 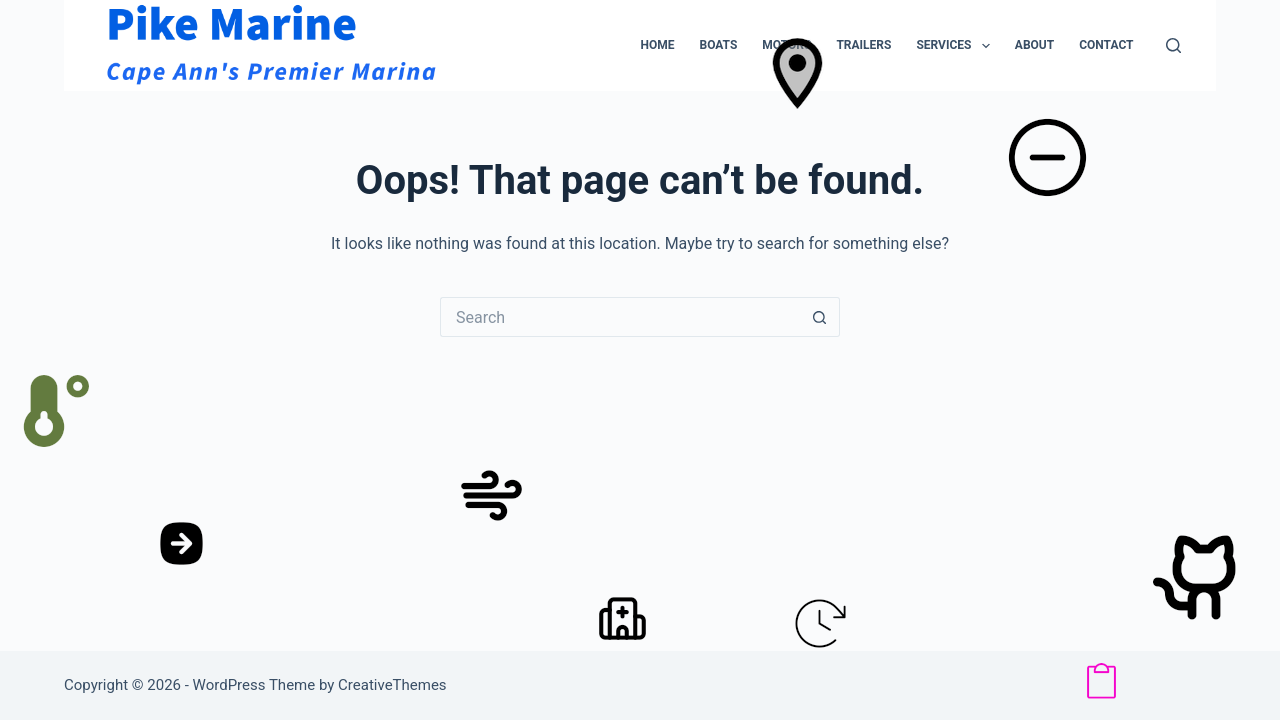 I want to click on proceed to the next step, so click(x=181, y=543).